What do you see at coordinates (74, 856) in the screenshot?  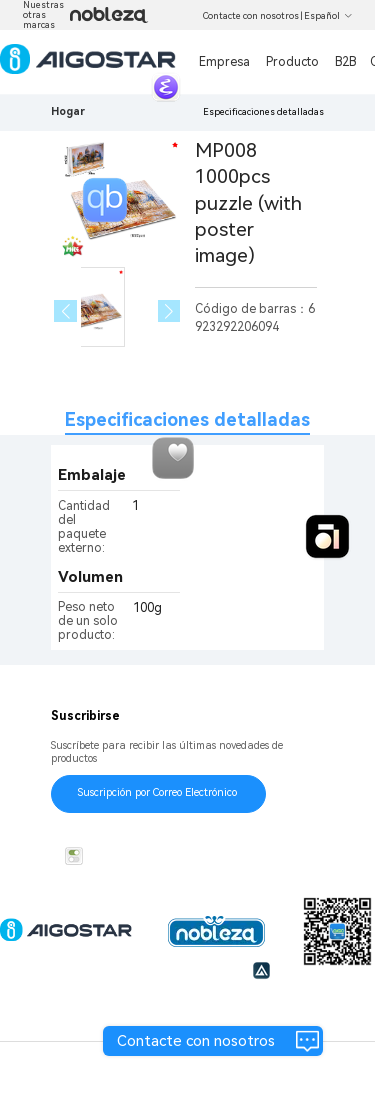 I see `open system tweaks or settings customization` at bounding box center [74, 856].